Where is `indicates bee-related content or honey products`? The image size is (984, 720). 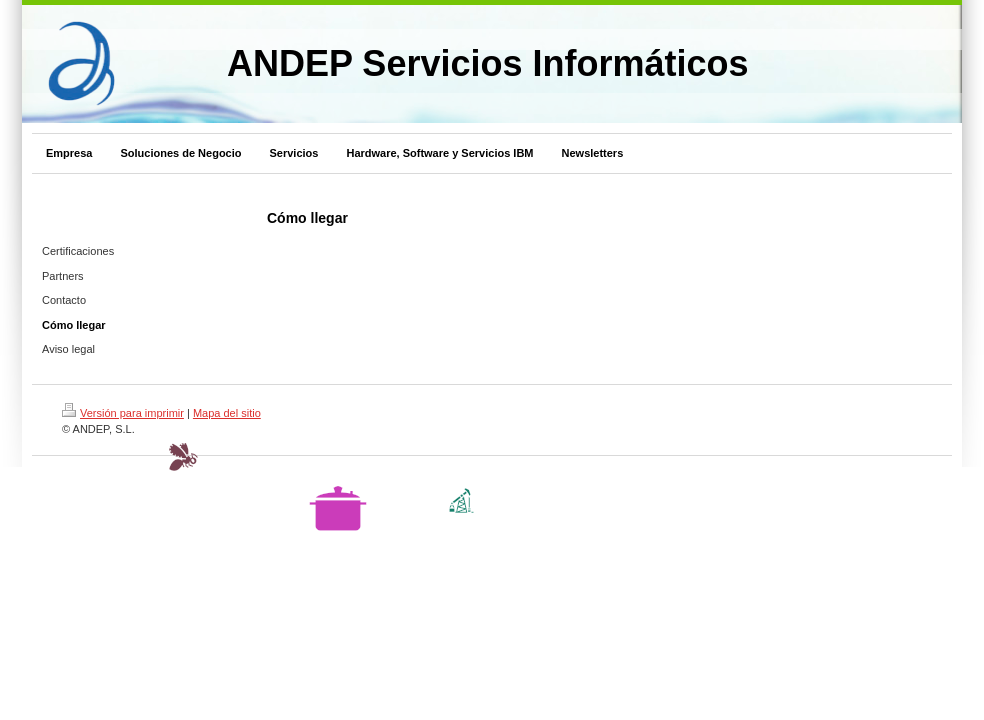
indicates bee-related content or honey products is located at coordinates (183, 457).